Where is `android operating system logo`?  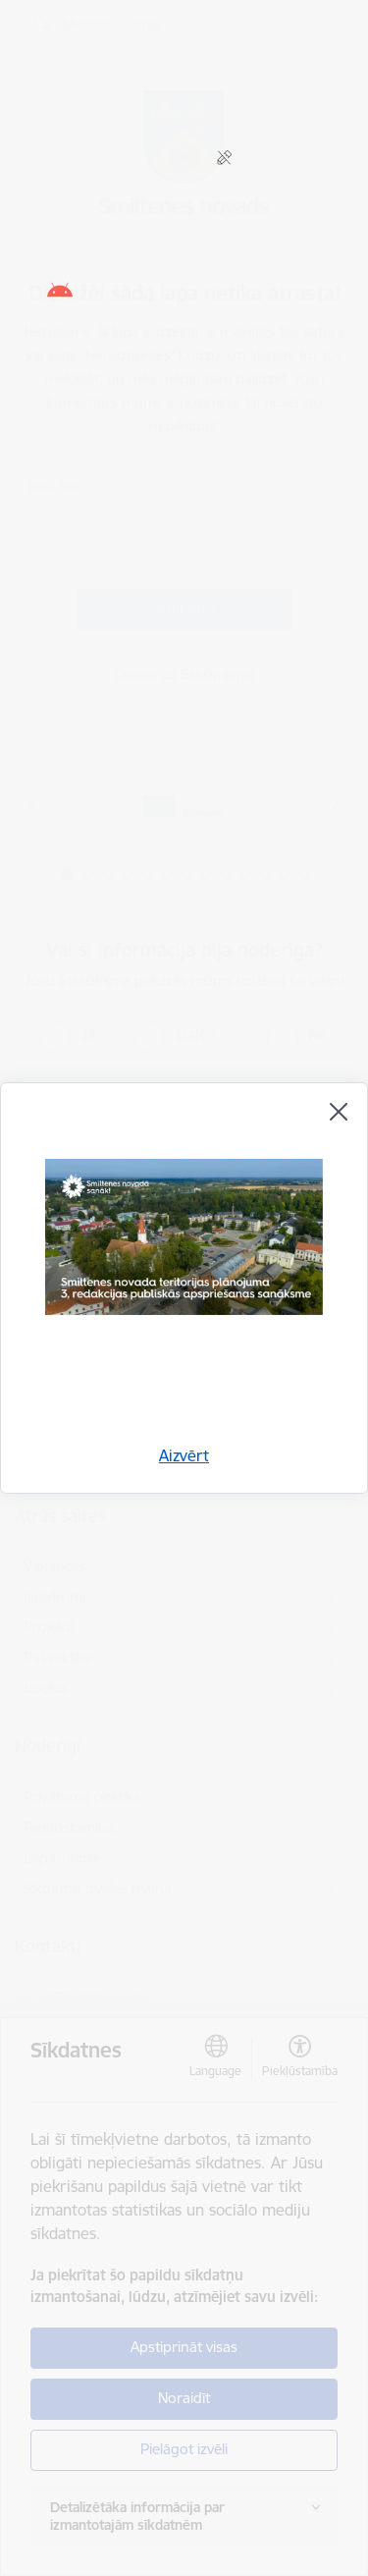
android operating system logo is located at coordinates (60, 290).